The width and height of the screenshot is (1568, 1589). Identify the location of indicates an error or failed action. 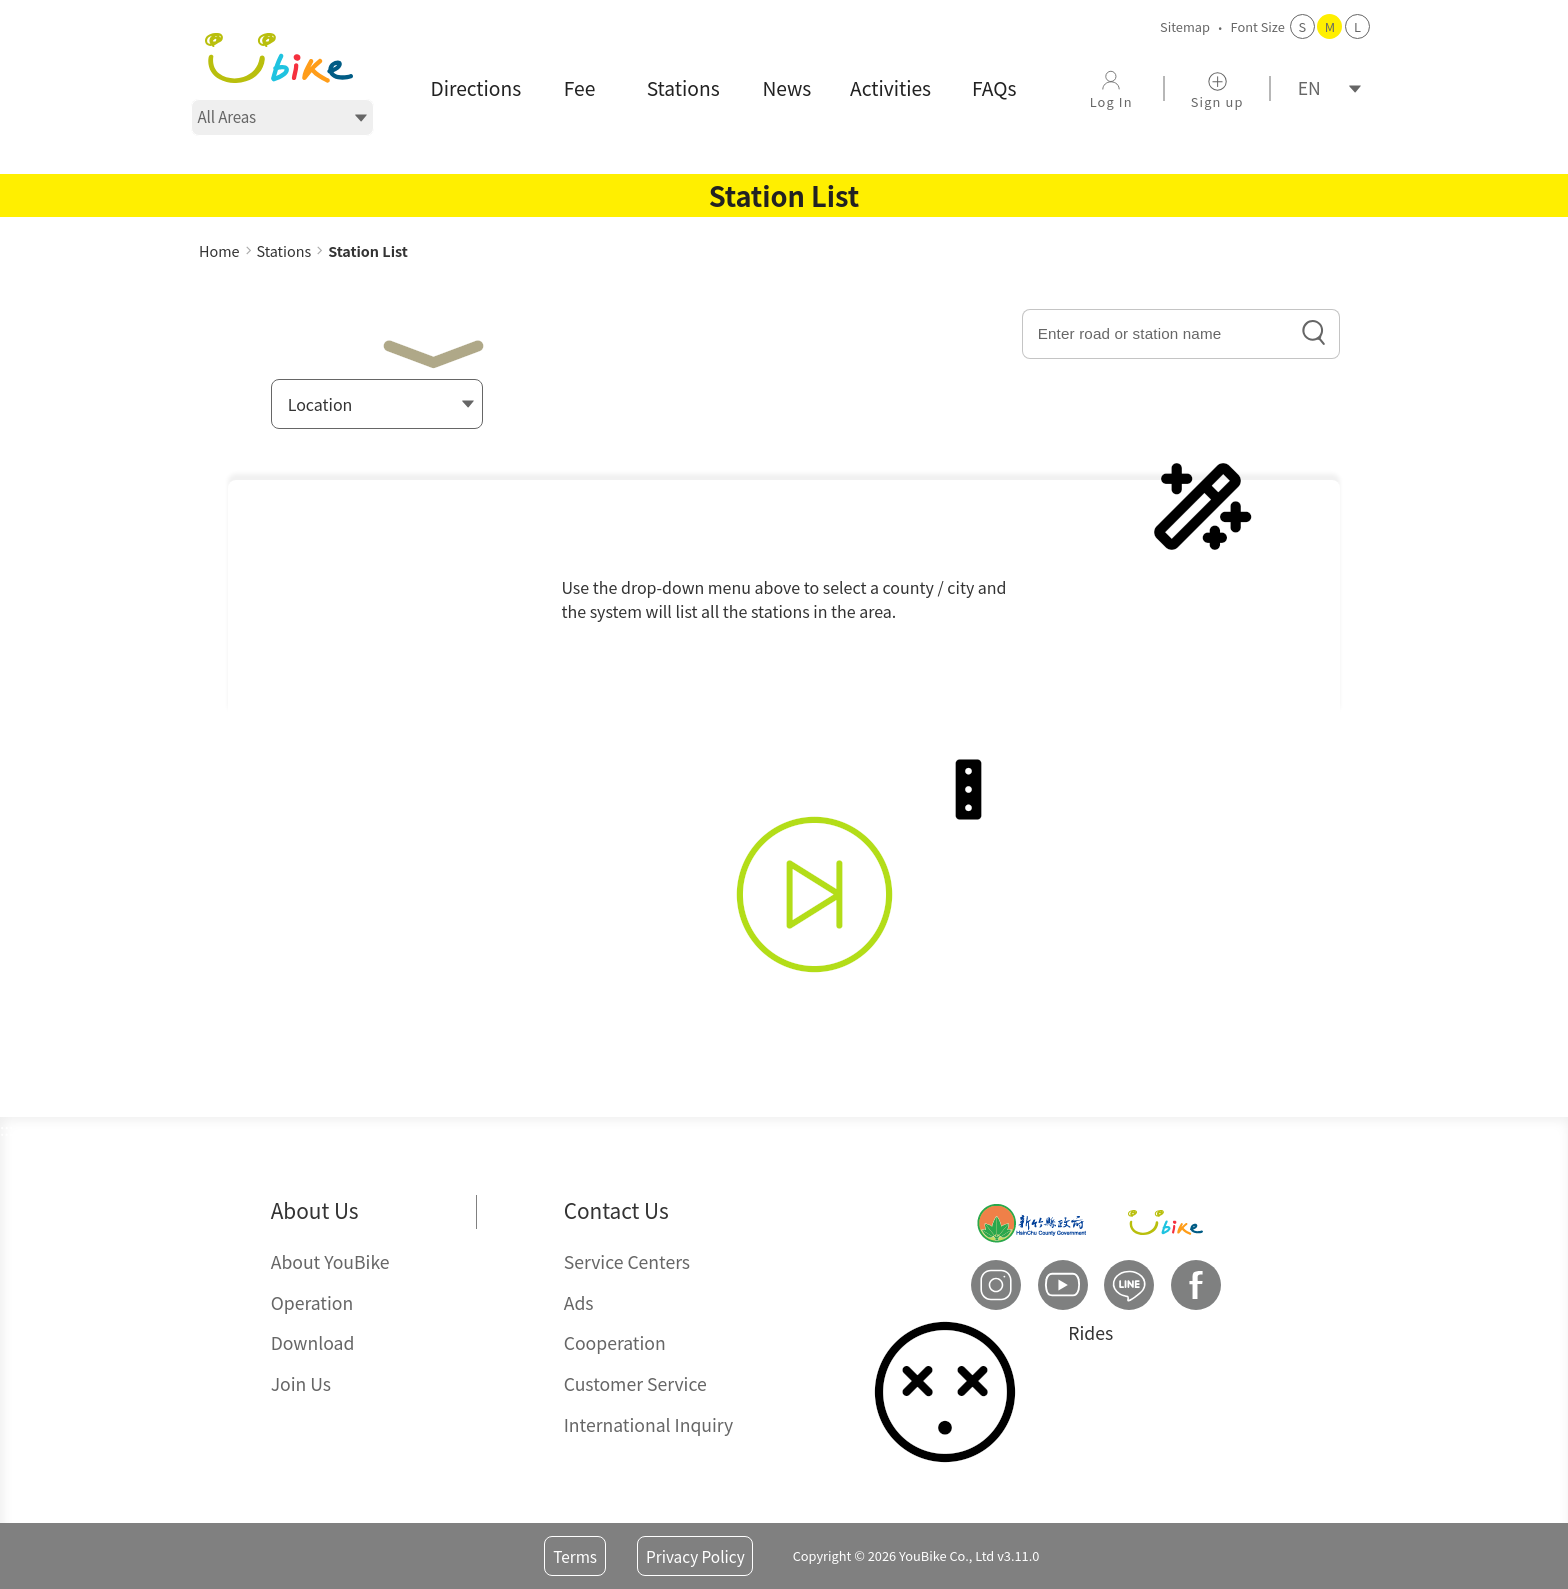
(945, 1392).